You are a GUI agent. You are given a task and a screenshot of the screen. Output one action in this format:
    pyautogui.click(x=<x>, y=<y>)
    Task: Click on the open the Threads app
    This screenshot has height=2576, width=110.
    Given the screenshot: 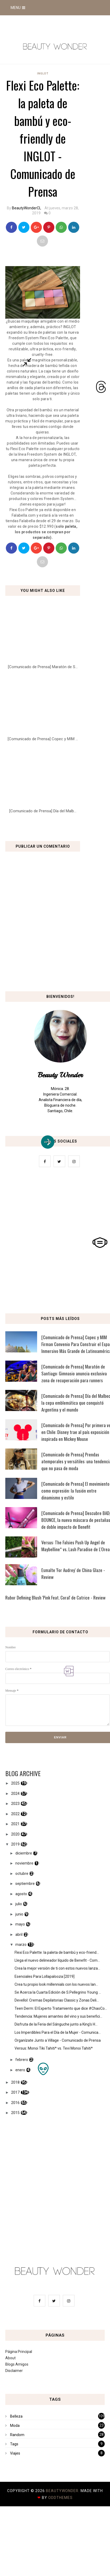 What is the action you would take?
    pyautogui.click(x=101, y=387)
    